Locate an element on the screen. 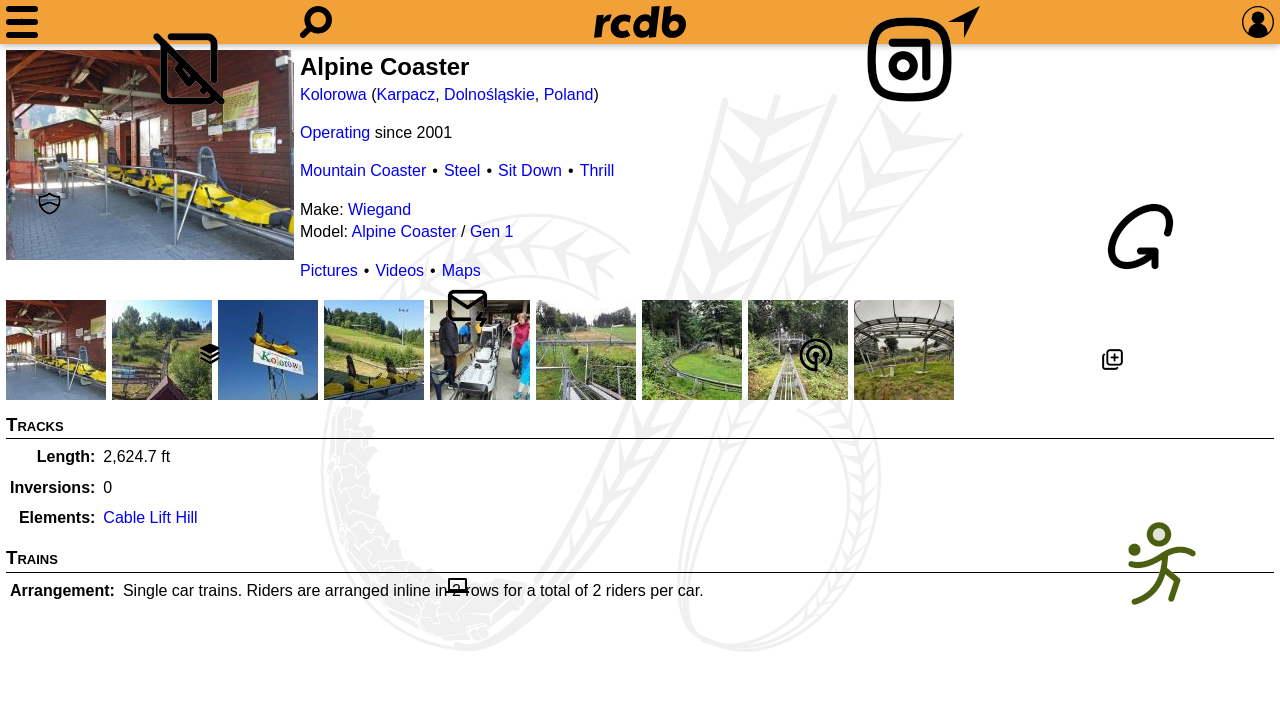  access security or protection settings is located at coordinates (49, 203).